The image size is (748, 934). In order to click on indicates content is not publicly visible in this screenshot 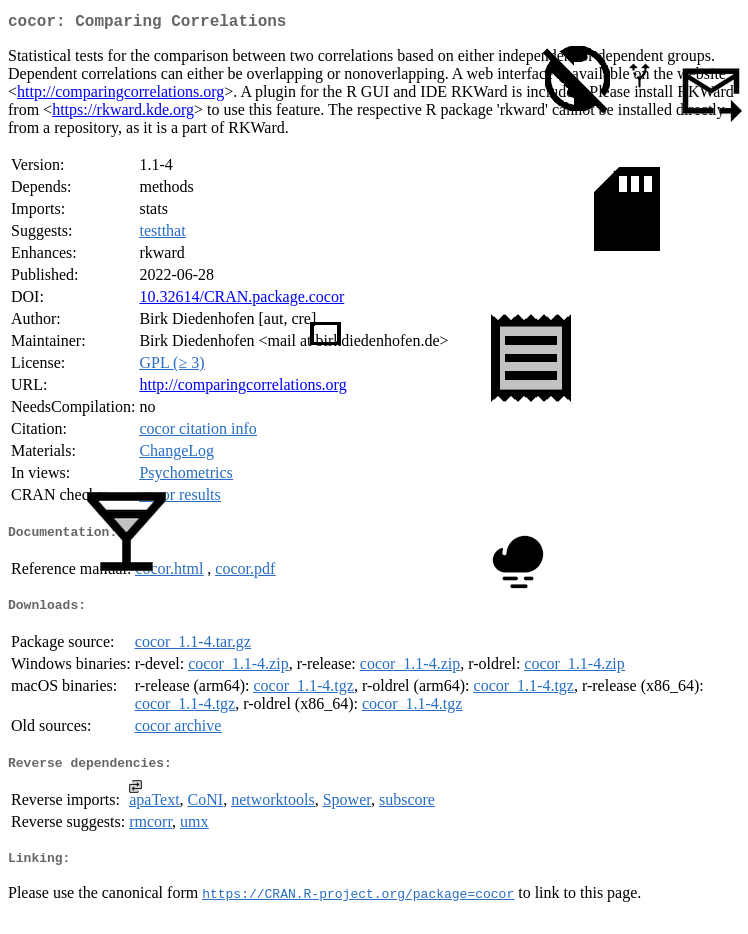, I will do `click(577, 78)`.